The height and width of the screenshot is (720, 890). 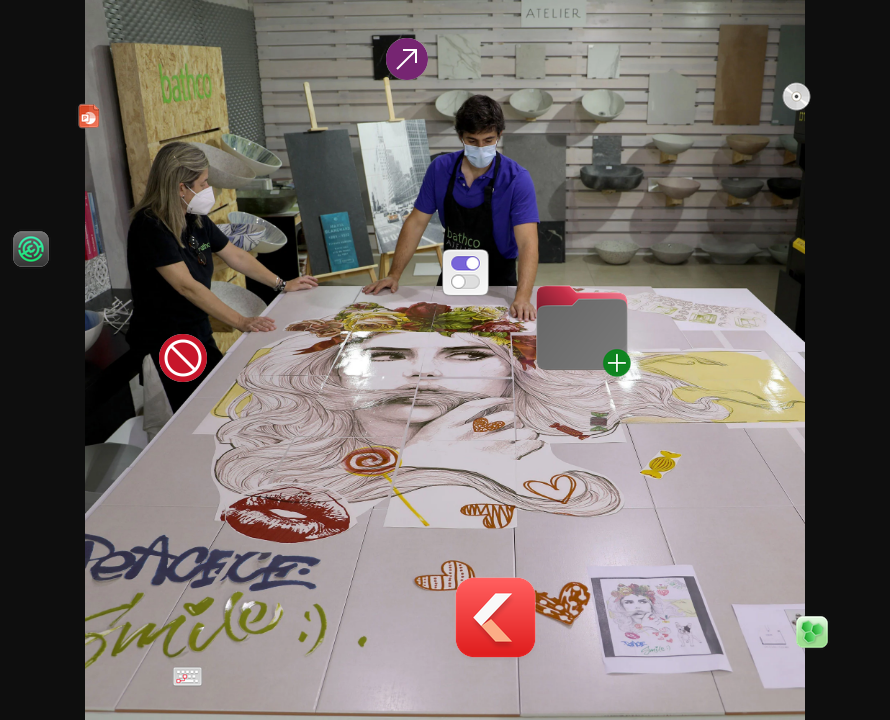 What do you see at coordinates (187, 676) in the screenshot?
I see `configure keyboard shortcuts` at bounding box center [187, 676].